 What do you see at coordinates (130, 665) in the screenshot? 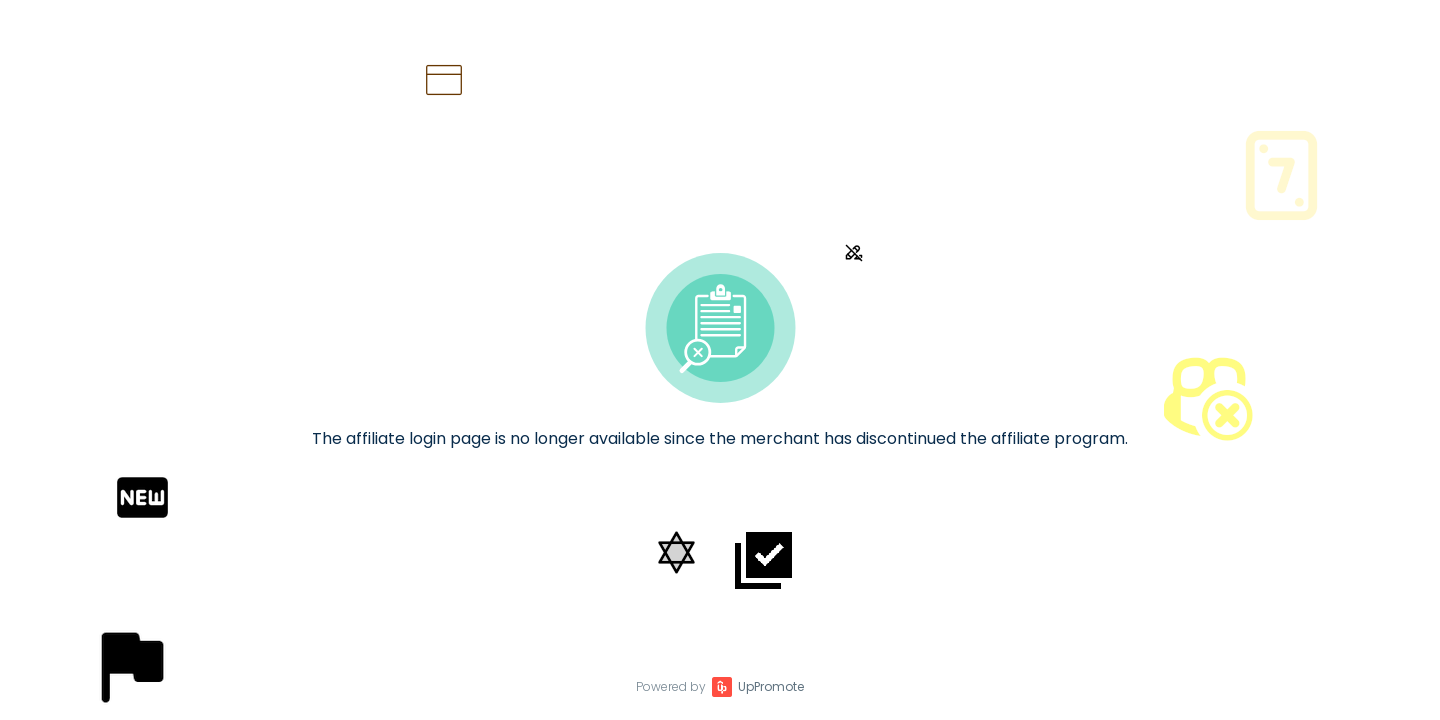
I see `flag or bookmark this item` at bounding box center [130, 665].